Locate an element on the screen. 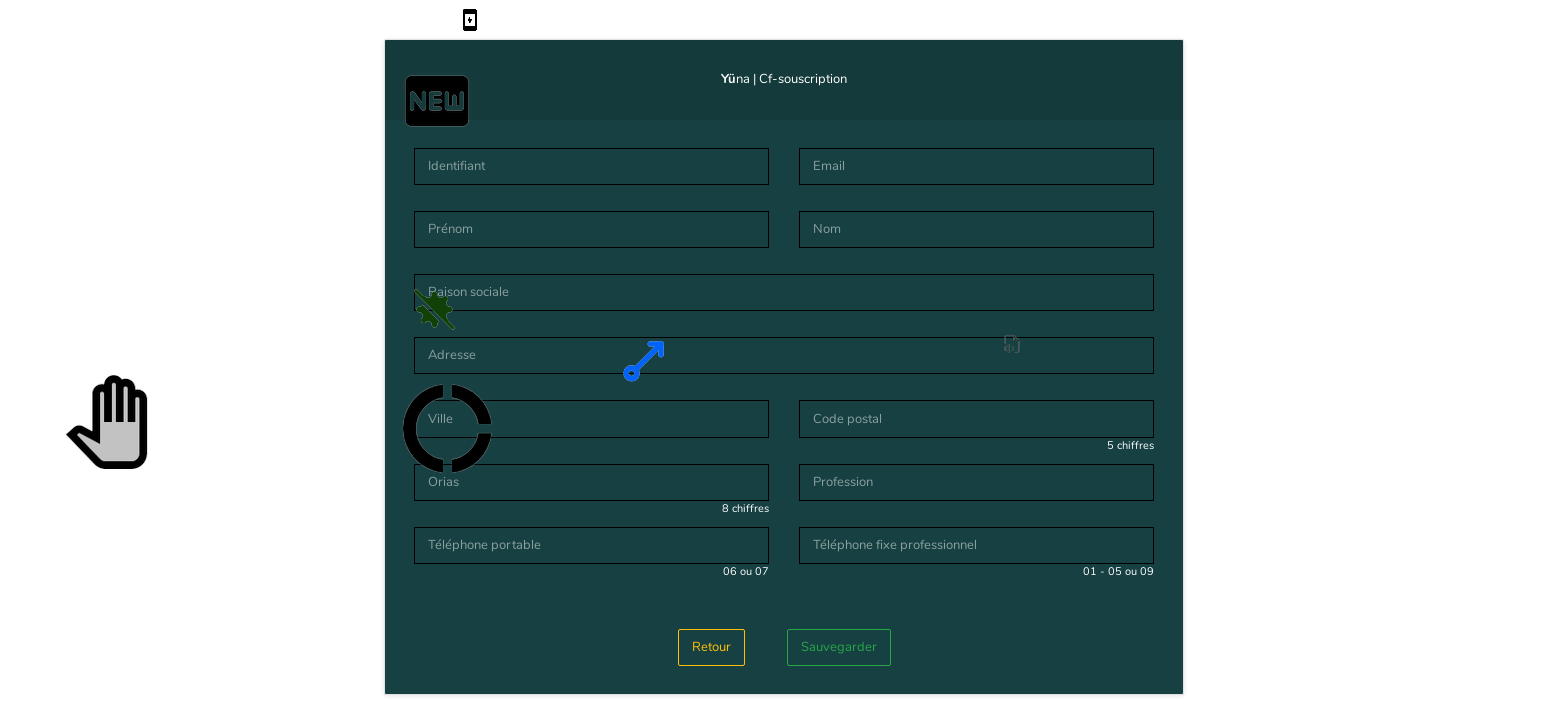 The width and height of the screenshot is (1568, 725). stop or halt an action is located at coordinates (108, 422).